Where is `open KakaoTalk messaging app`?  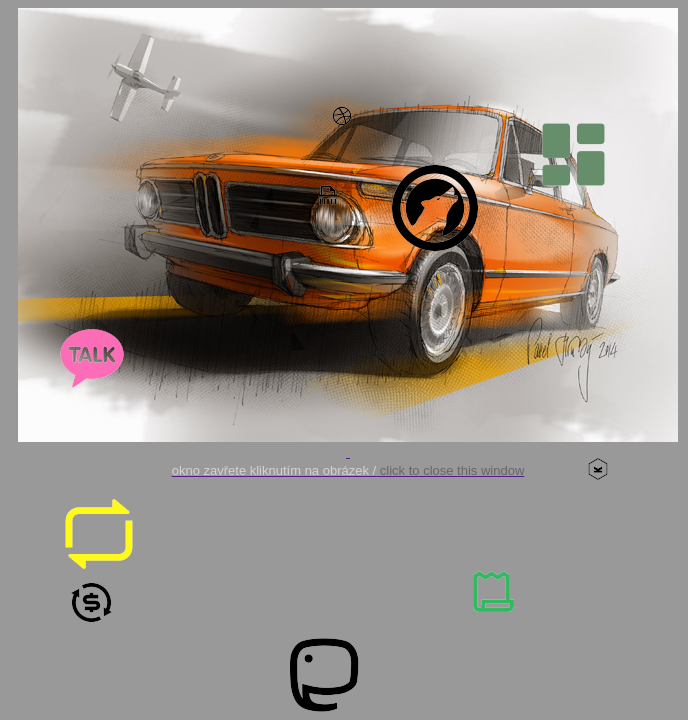 open KakaoTalk messaging app is located at coordinates (92, 357).